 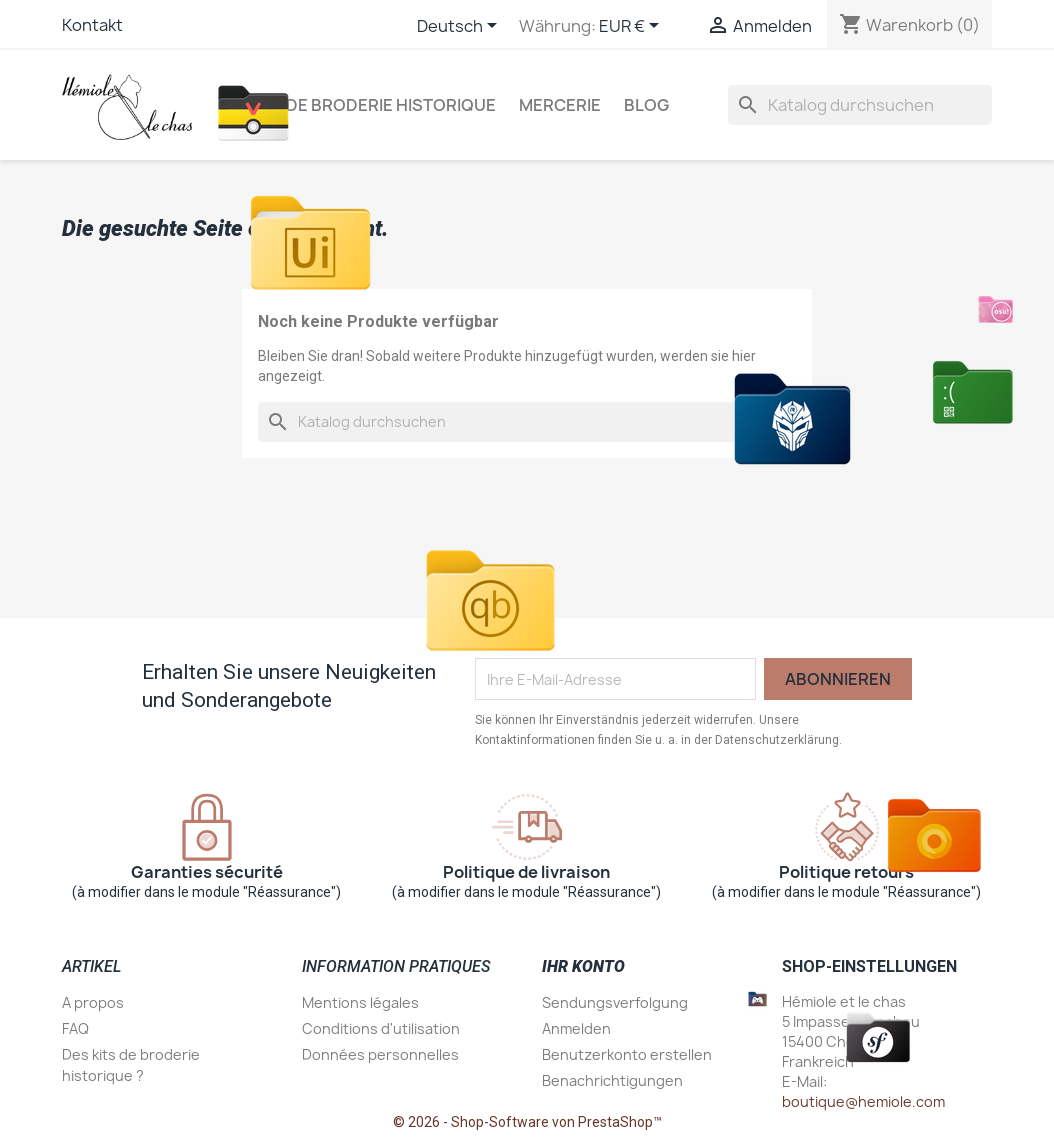 I want to click on folder containing pokémon level ball assets, so click(x=253, y=115).